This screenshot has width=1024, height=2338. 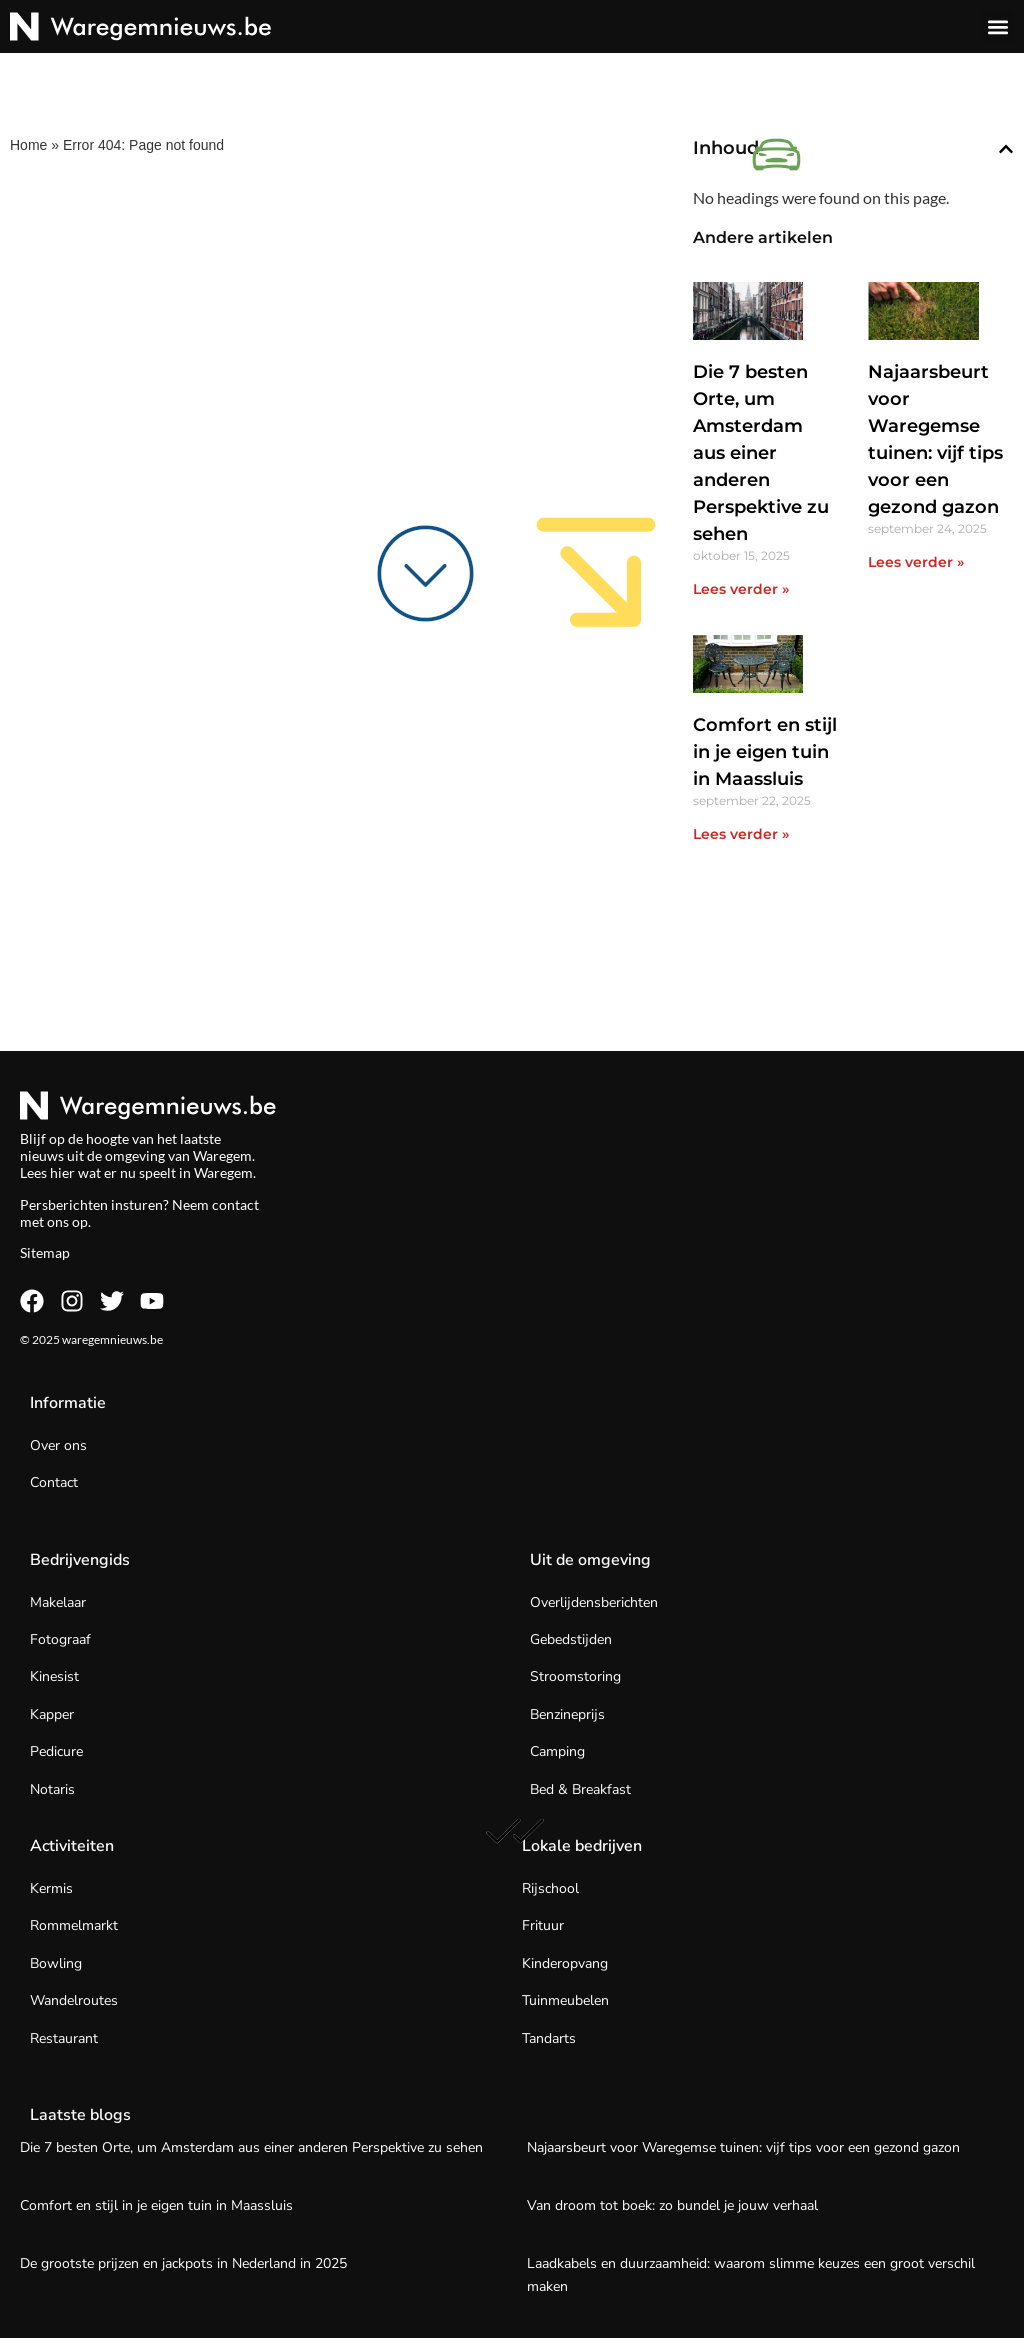 I want to click on select sports car or performance vehicle option, so click(x=776, y=154).